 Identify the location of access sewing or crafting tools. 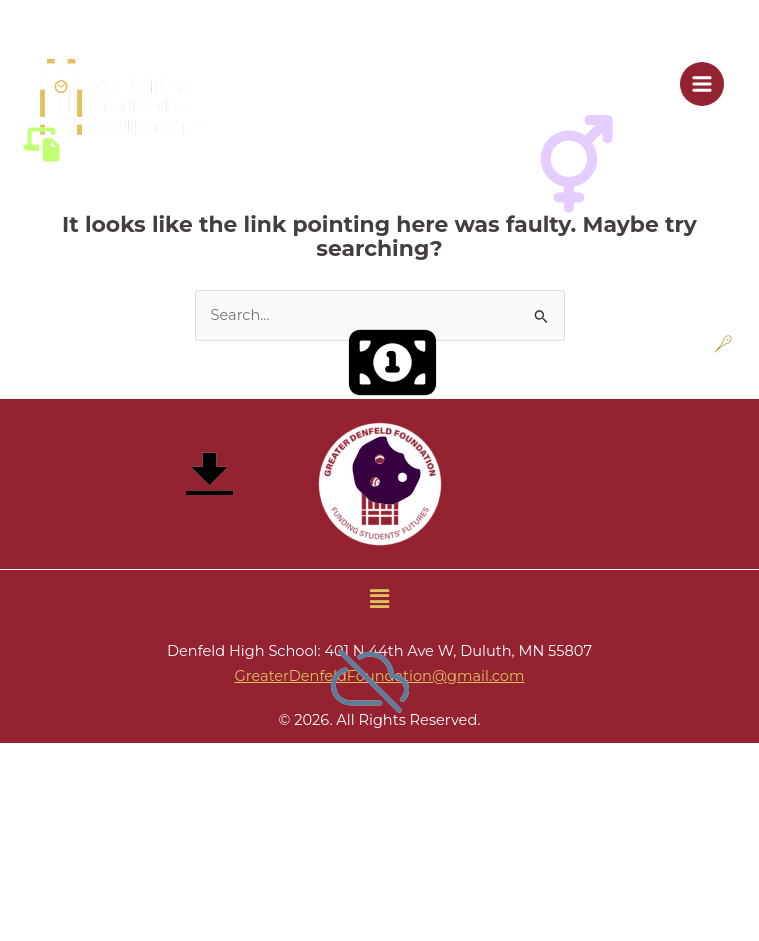
(723, 344).